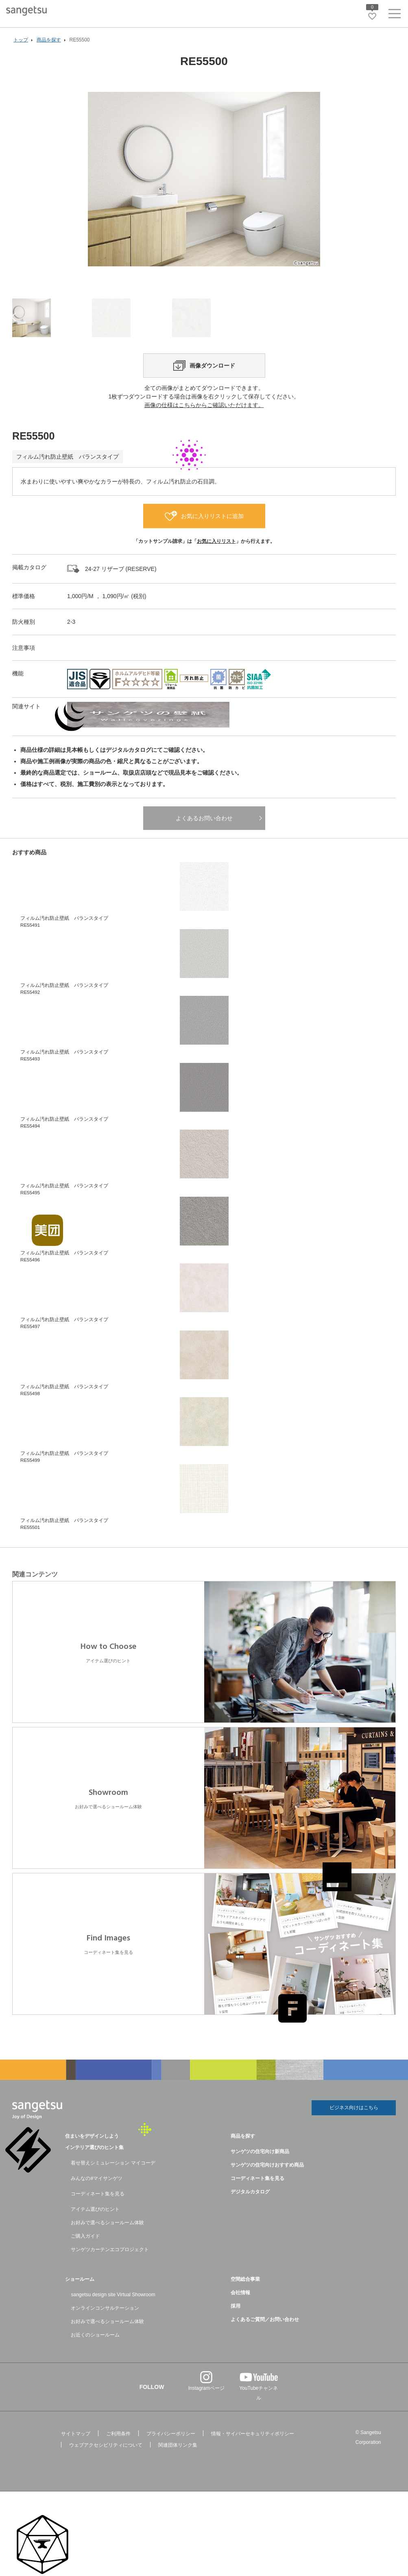 This screenshot has height=2576, width=408. Describe the element at coordinates (337, 1877) in the screenshot. I see `orange telecom company logo` at that location.